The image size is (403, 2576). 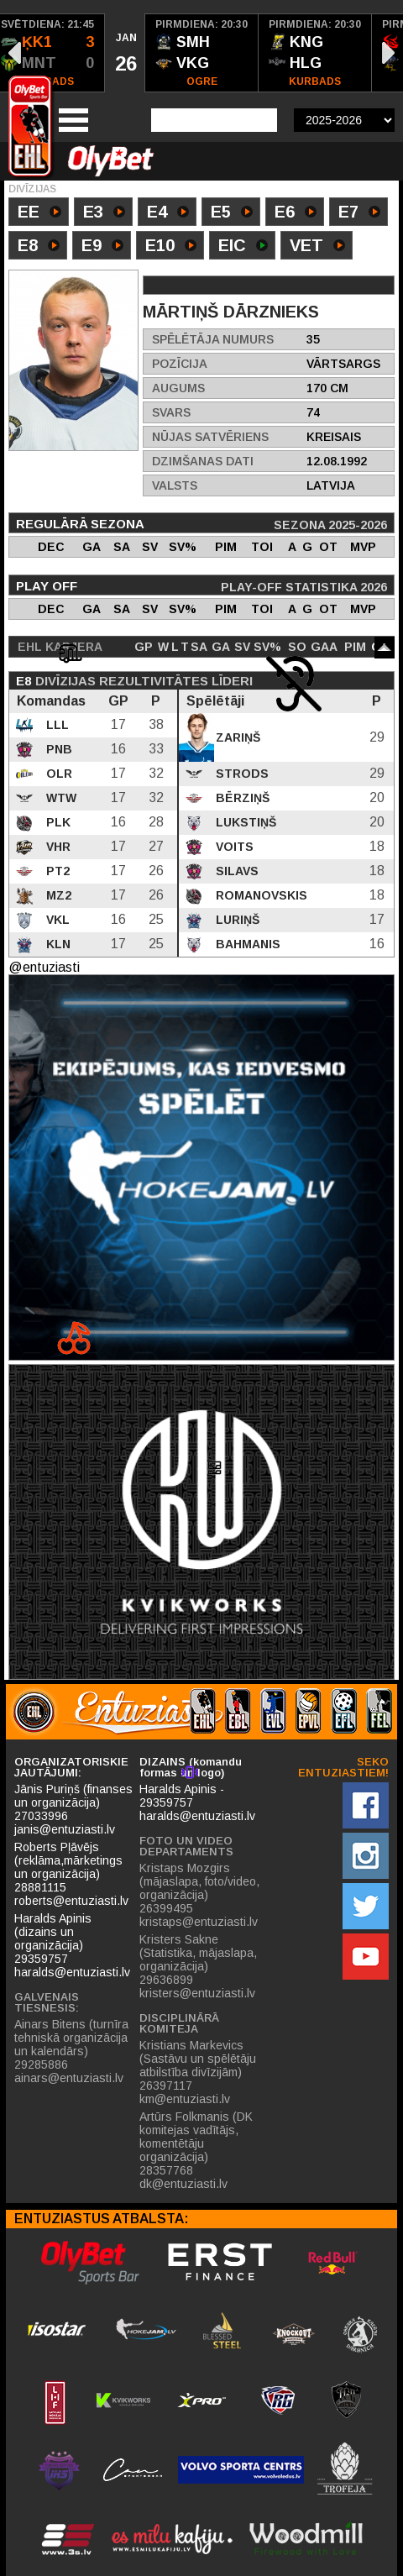 I want to click on view all inboxes in one place, so click(x=214, y=1467).